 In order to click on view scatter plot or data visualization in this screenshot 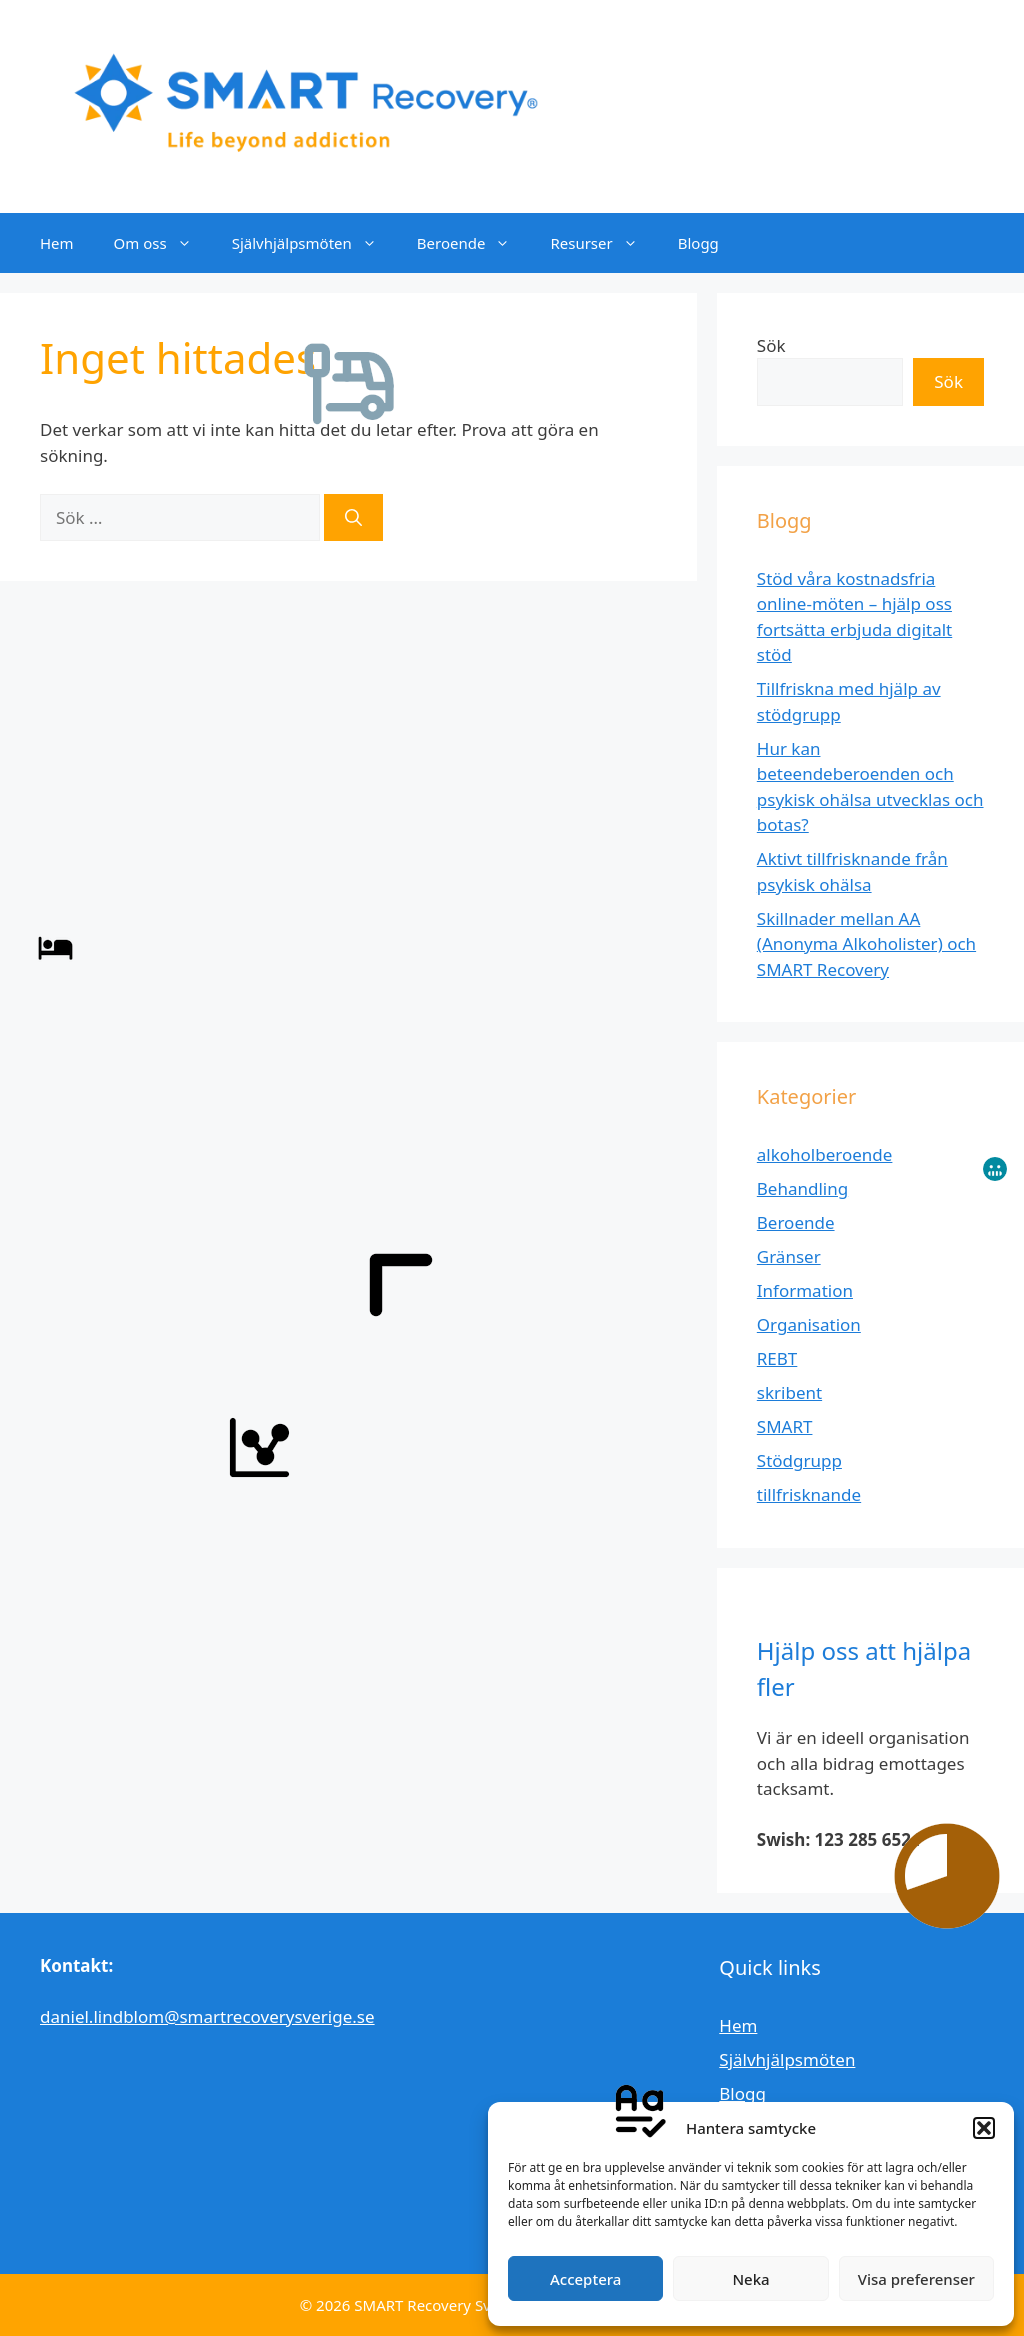, I will do `click(259, 1447)`.